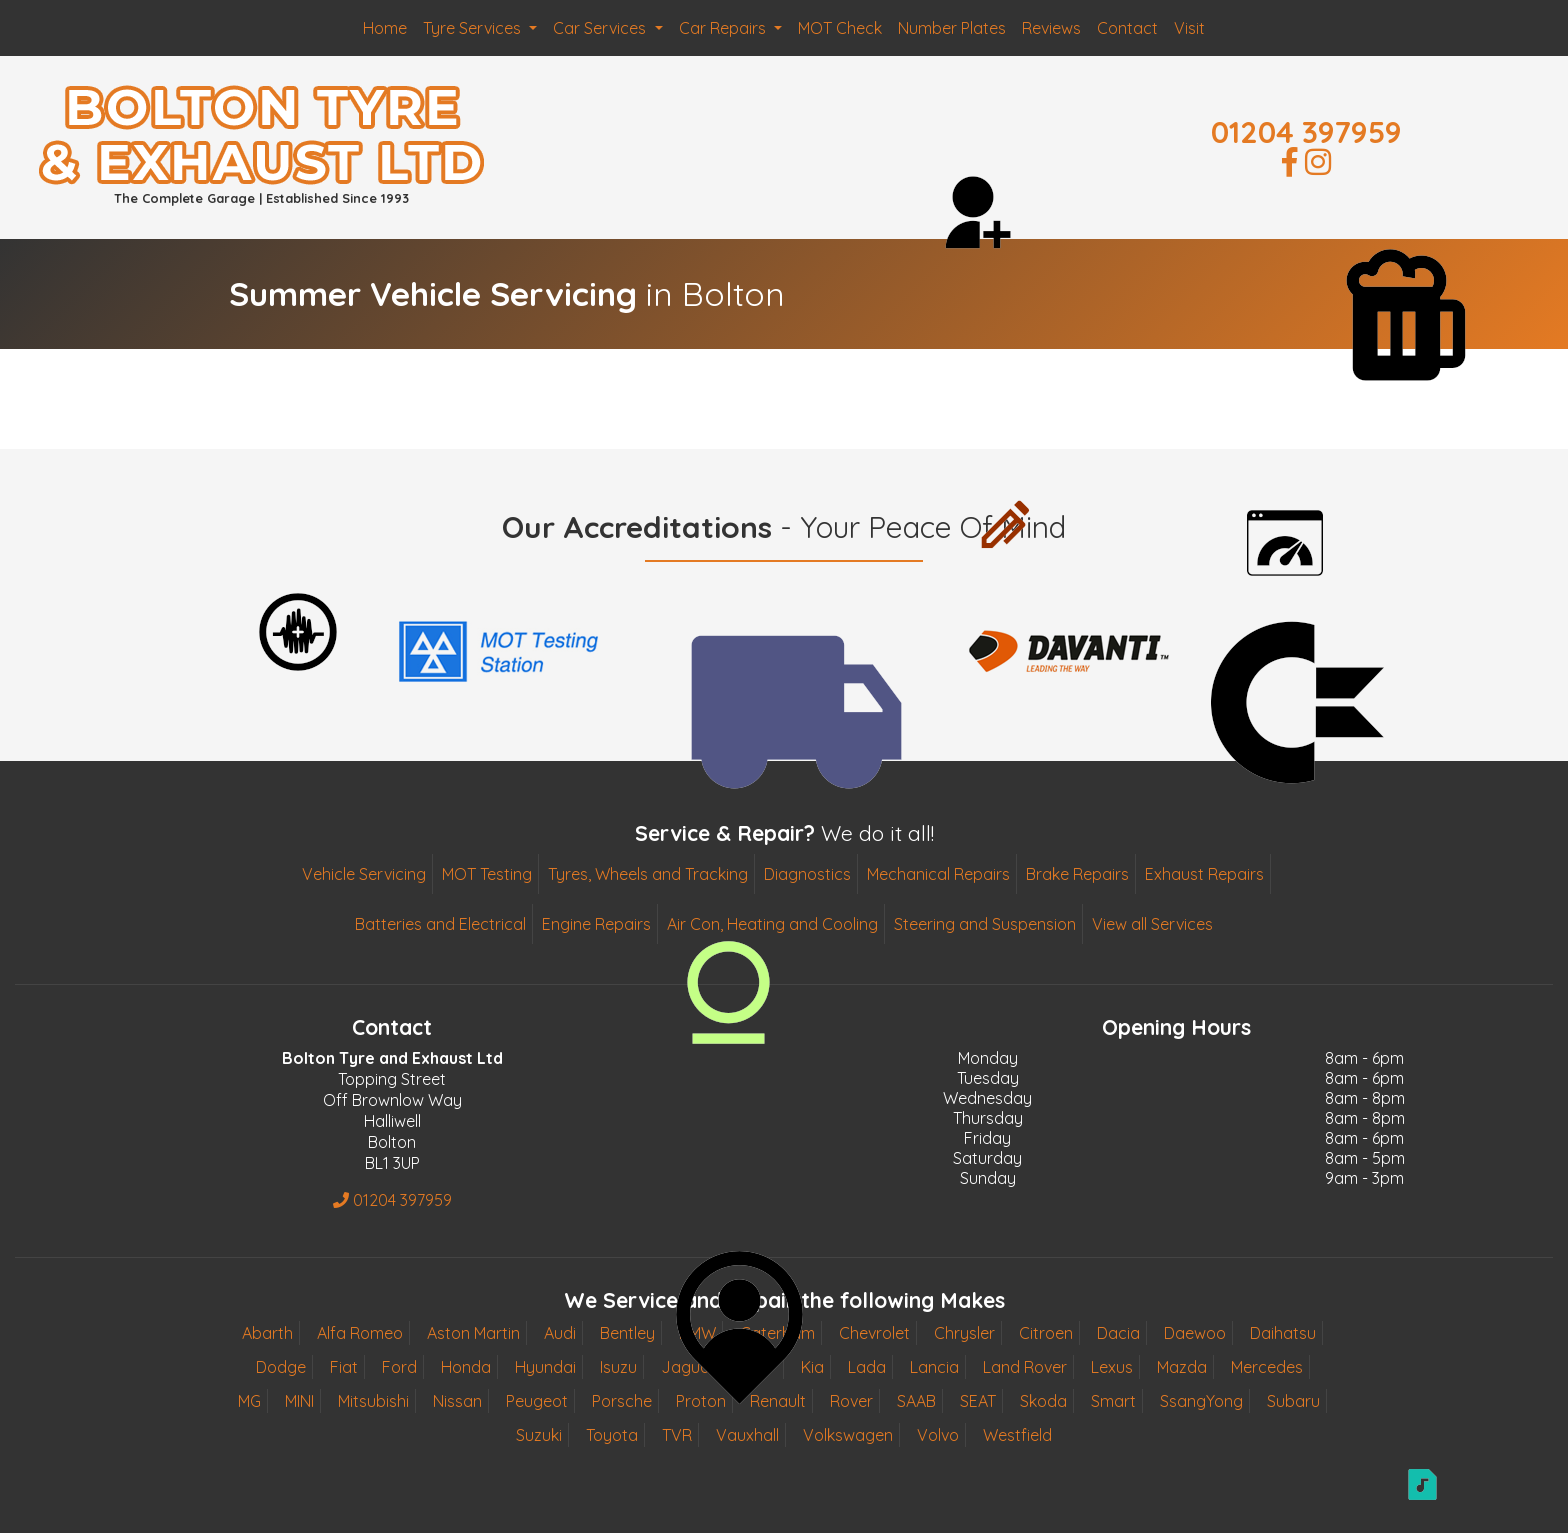  Describe the element at coordinates (728, 992) in the screenshot. I see `view user profile` at that location.